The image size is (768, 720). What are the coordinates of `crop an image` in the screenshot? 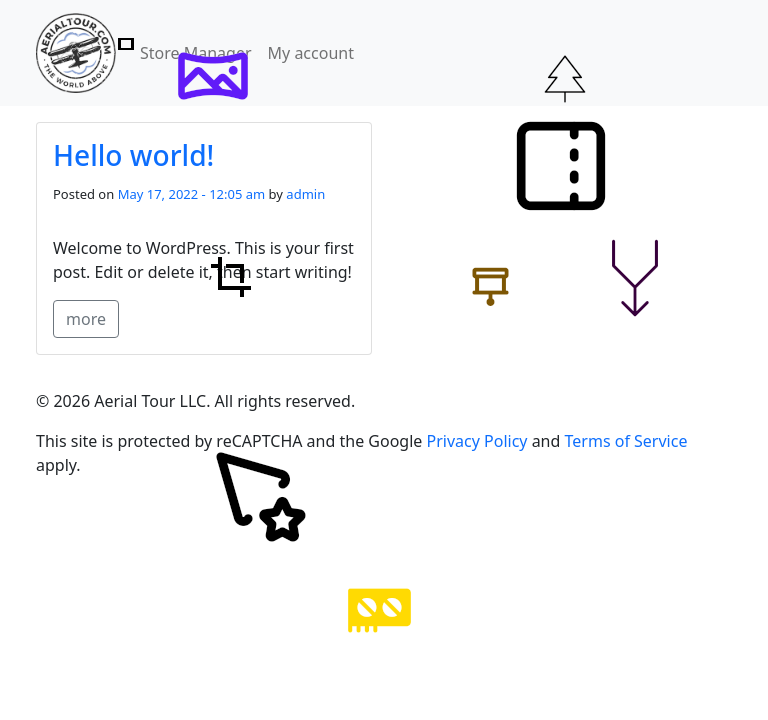 It's located at (231, 277).